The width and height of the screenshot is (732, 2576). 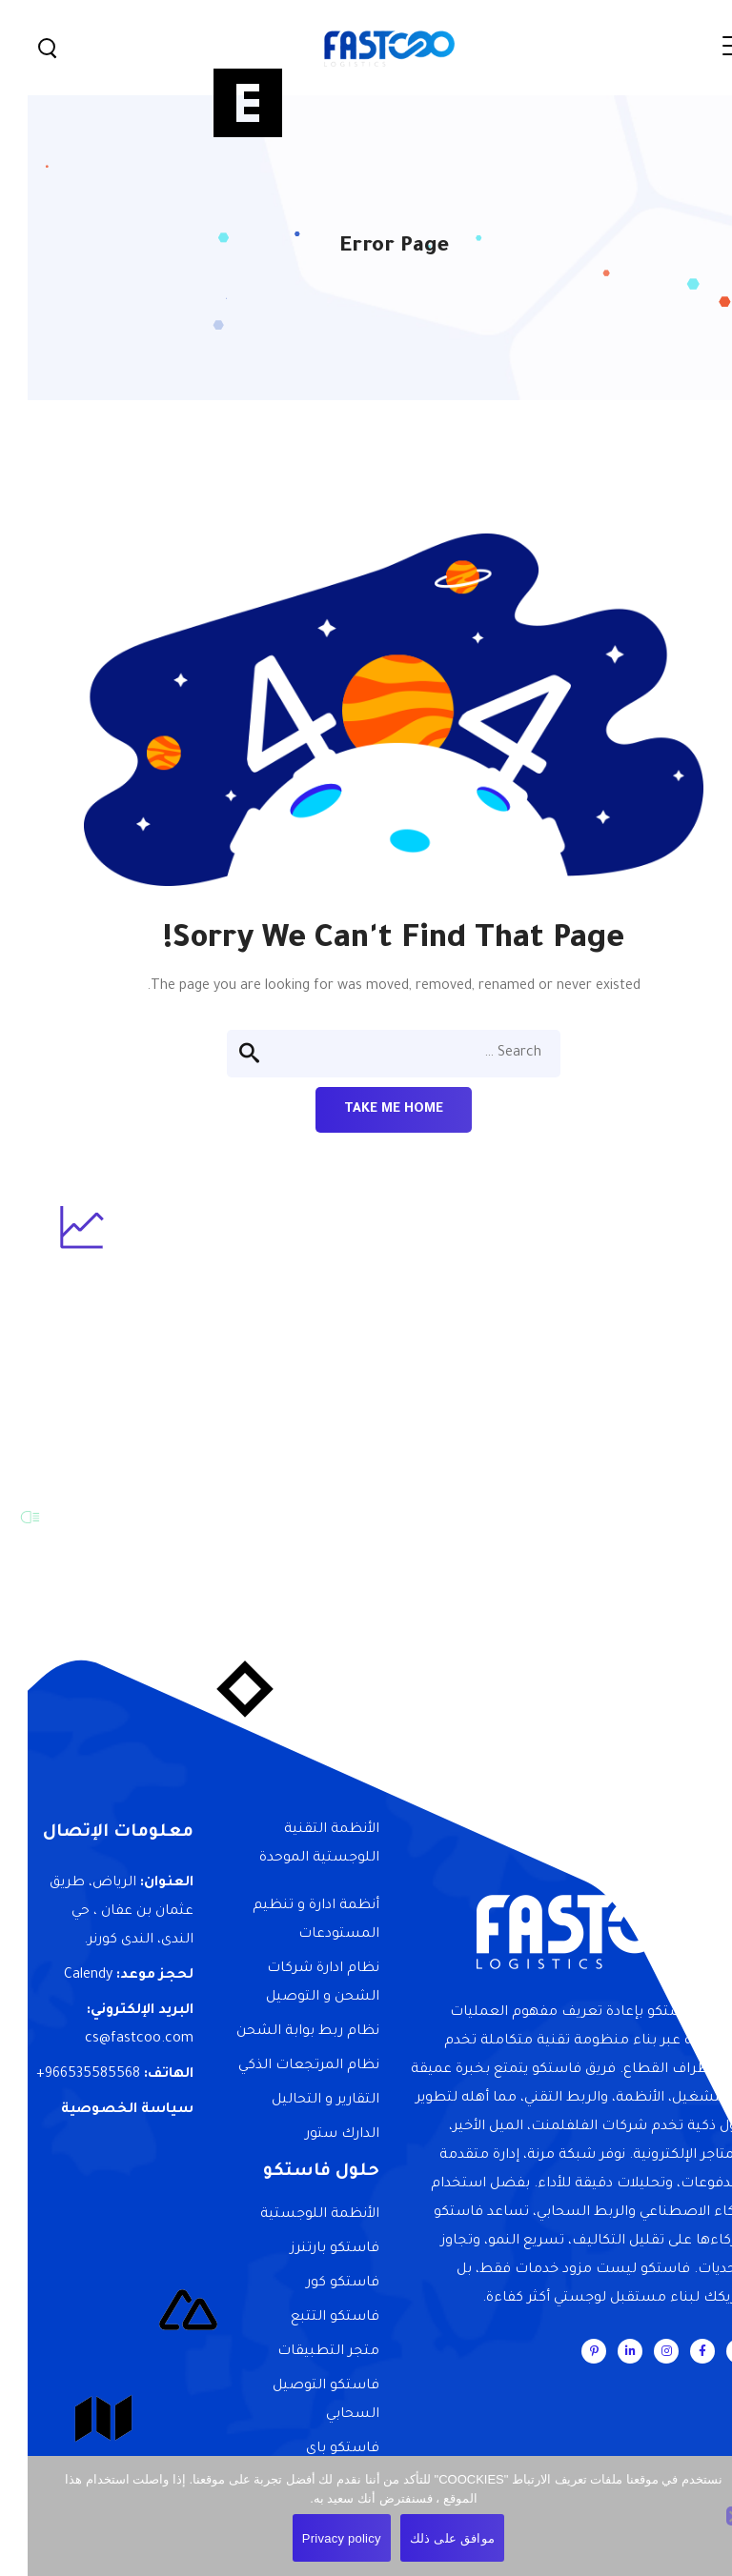 What do you see at coordinates (248, 103) in the screenshot?
I see `indicates explicit content warning` at bounding box center [248, 103].